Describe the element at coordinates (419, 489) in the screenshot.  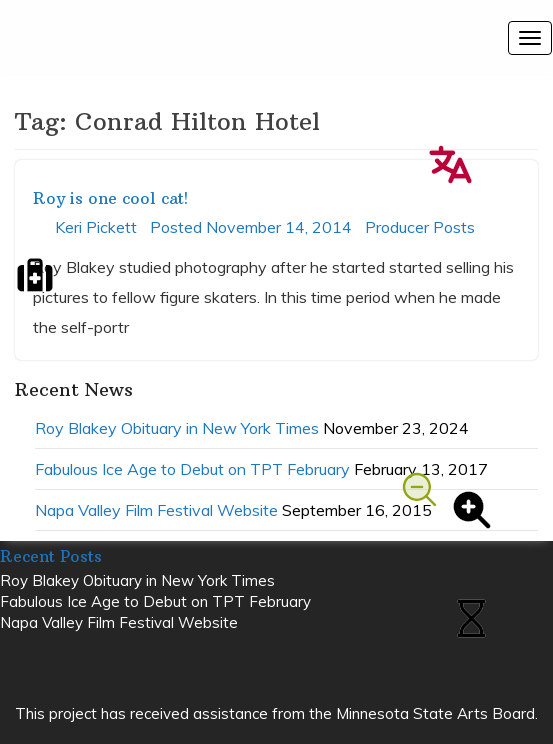
I see `zoom out of the current view` at that location.